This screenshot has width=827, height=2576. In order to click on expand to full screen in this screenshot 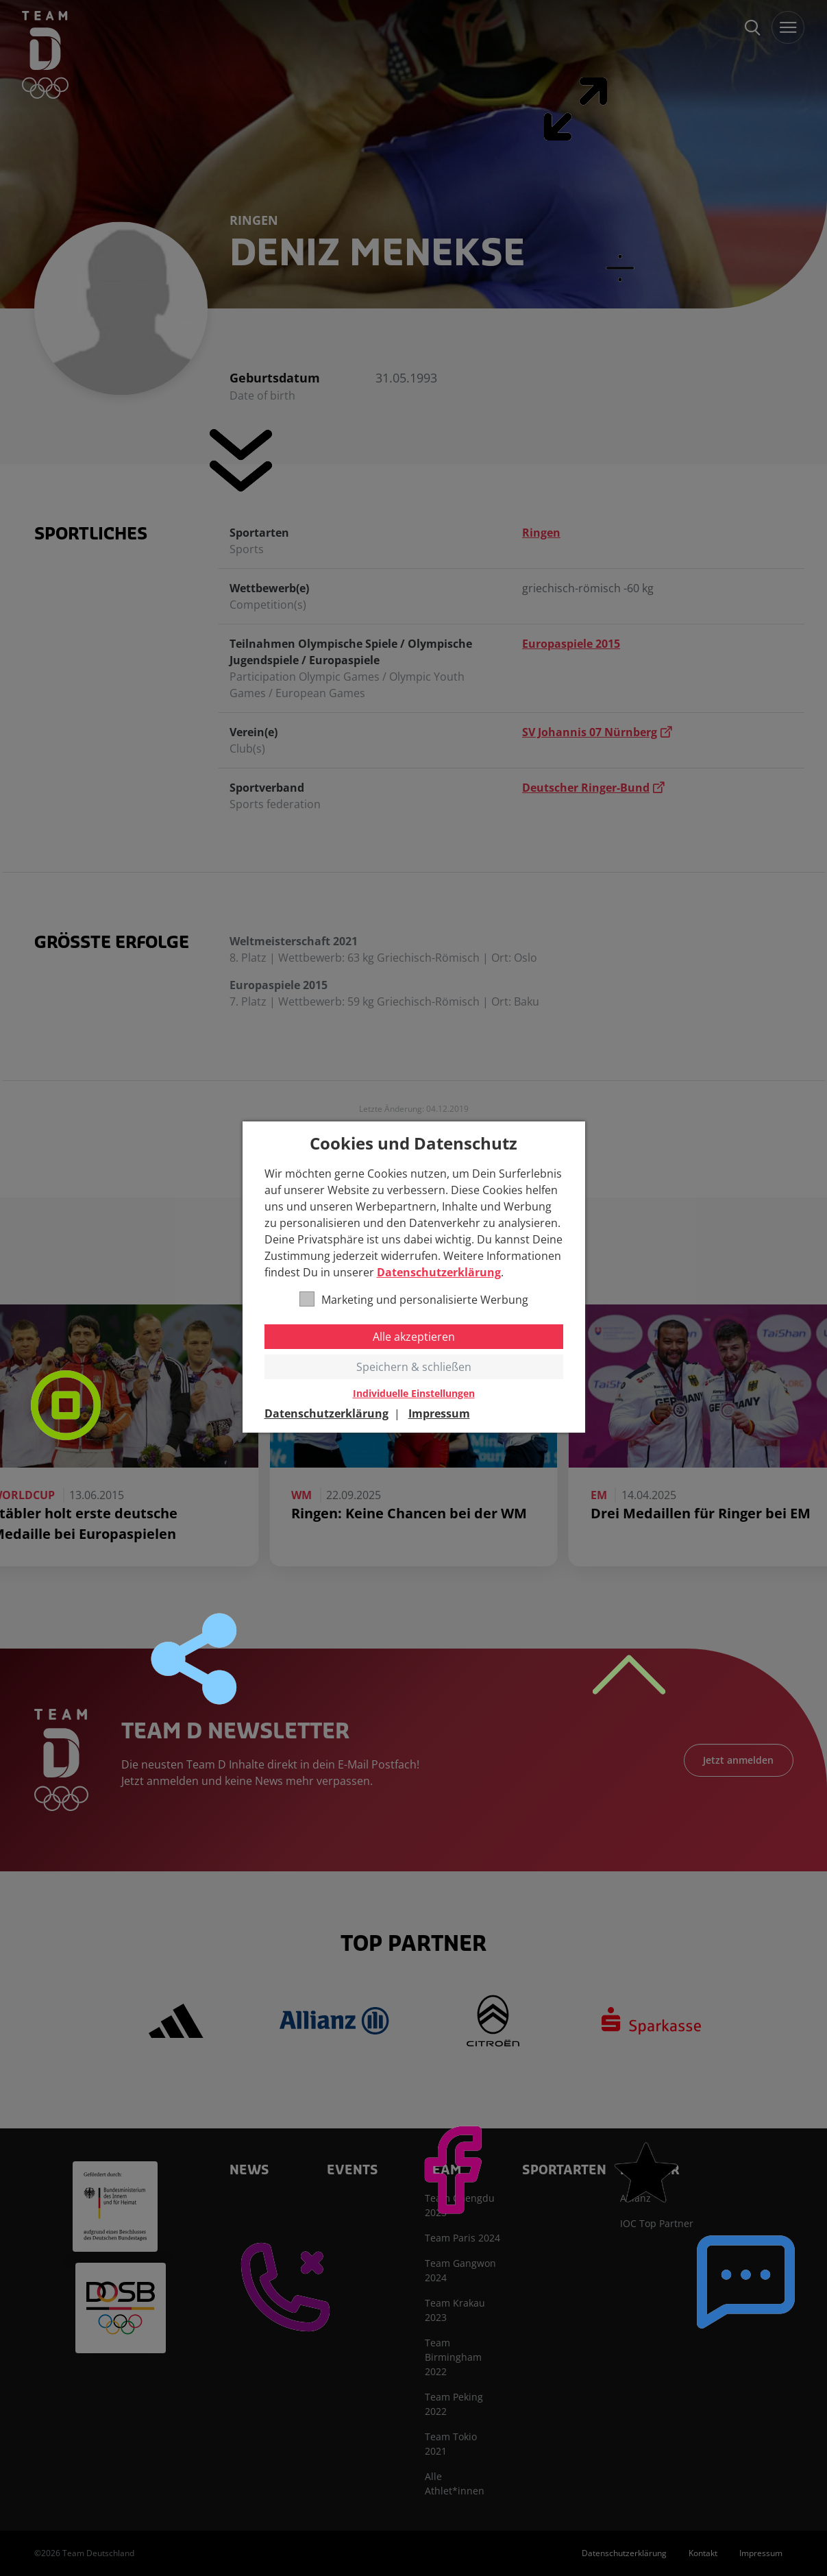, I will do `click(576, 109)`.